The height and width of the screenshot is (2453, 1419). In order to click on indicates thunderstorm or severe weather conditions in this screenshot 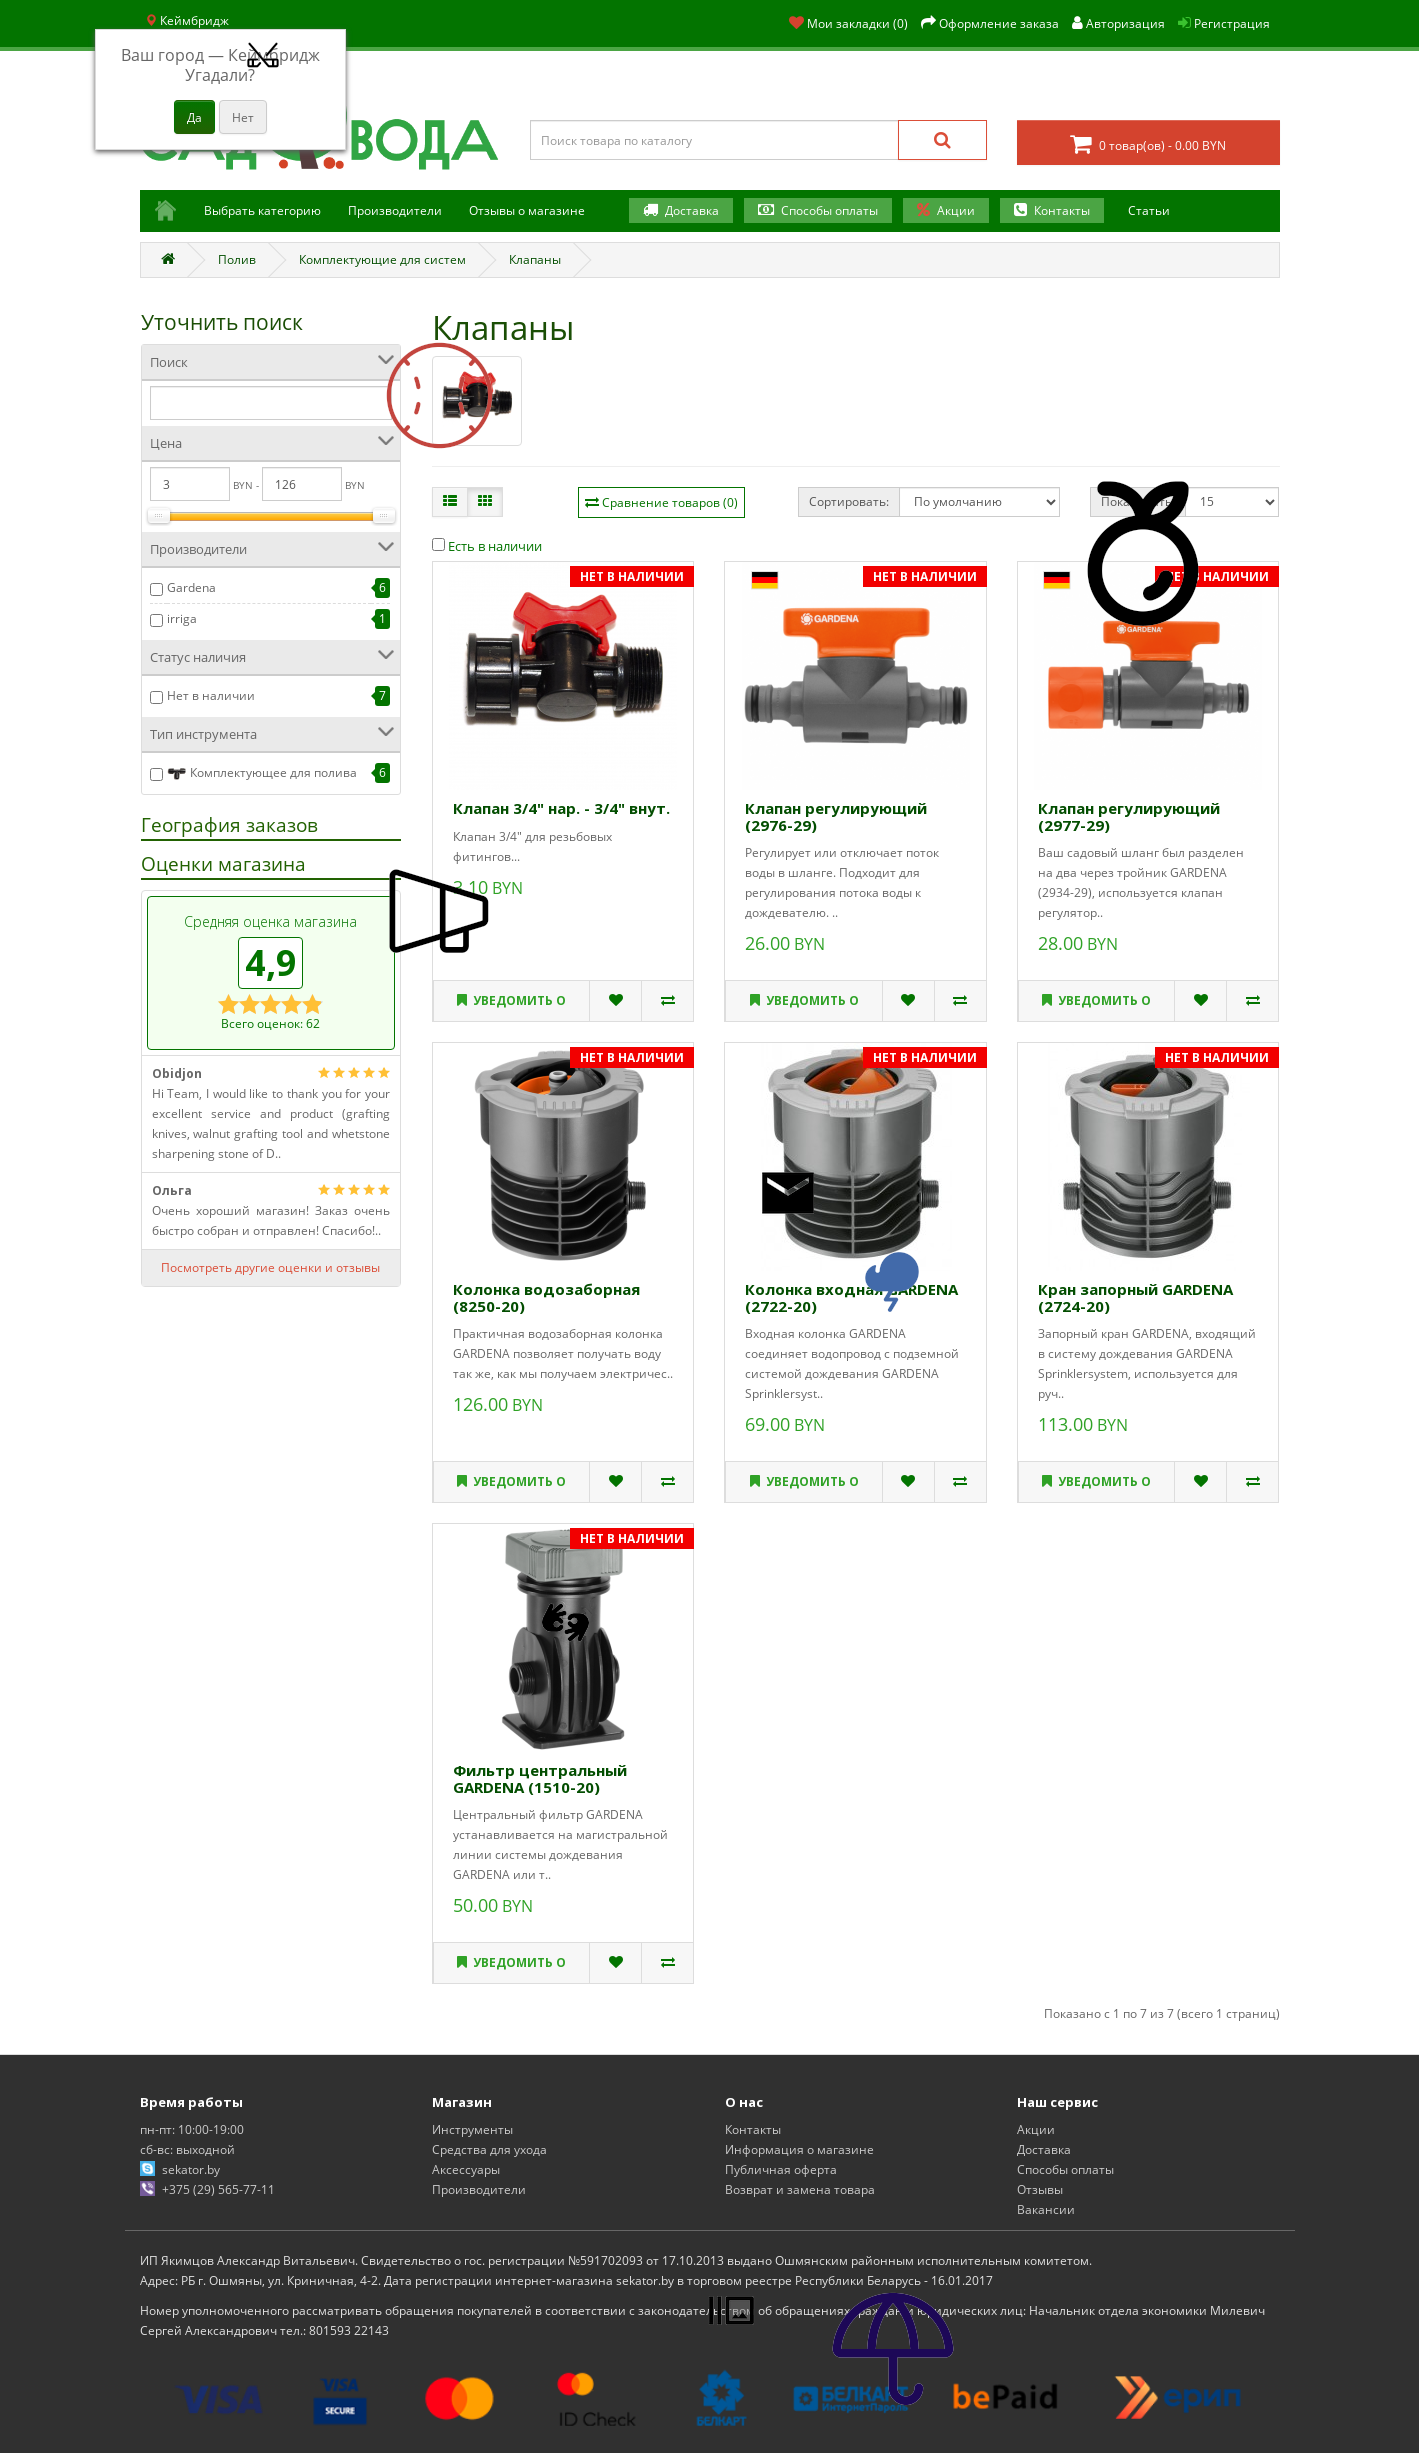, I will do `click(892, 1281)`.